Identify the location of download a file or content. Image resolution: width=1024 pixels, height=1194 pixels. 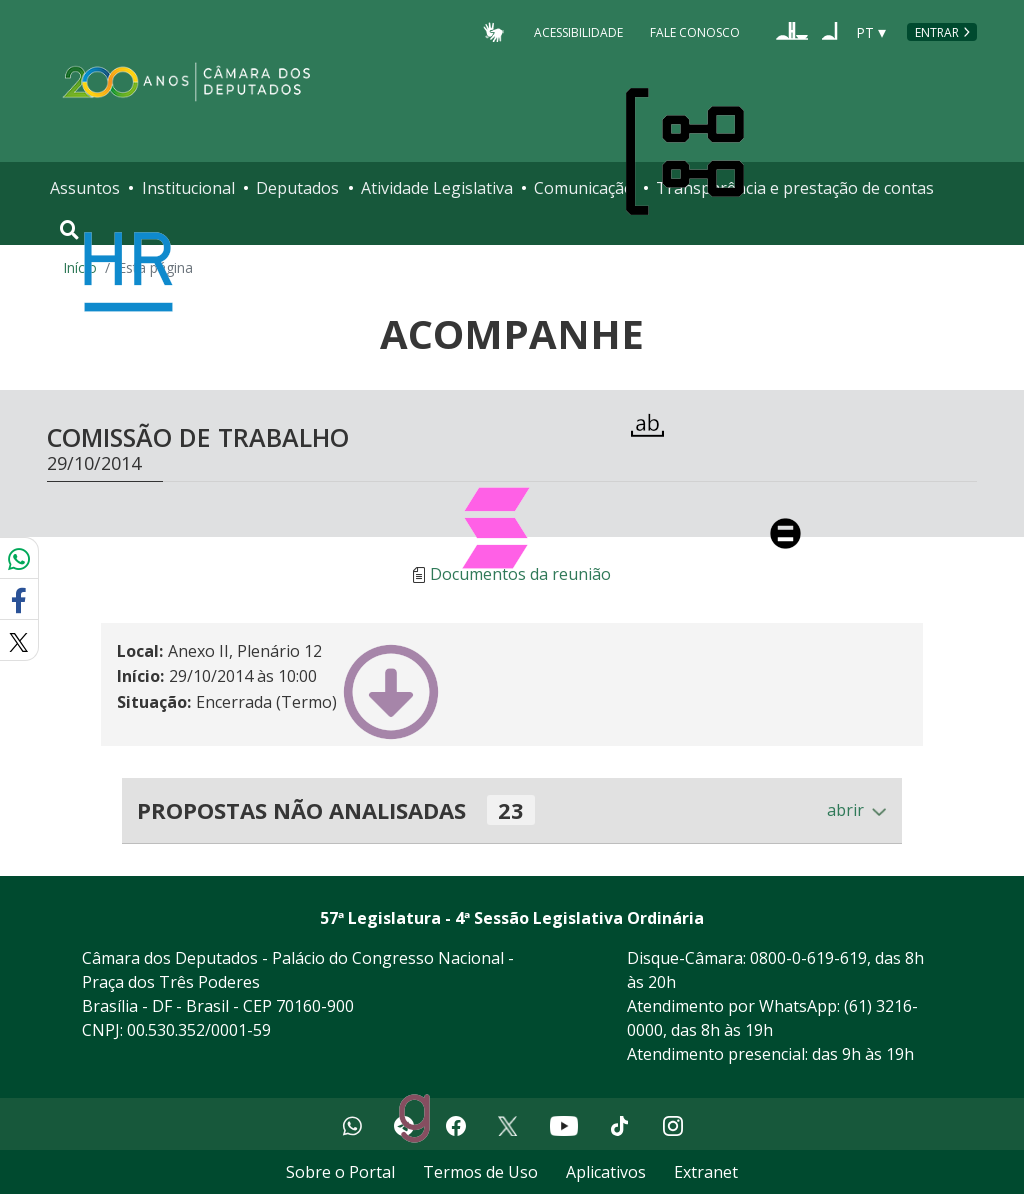
(391, 692).